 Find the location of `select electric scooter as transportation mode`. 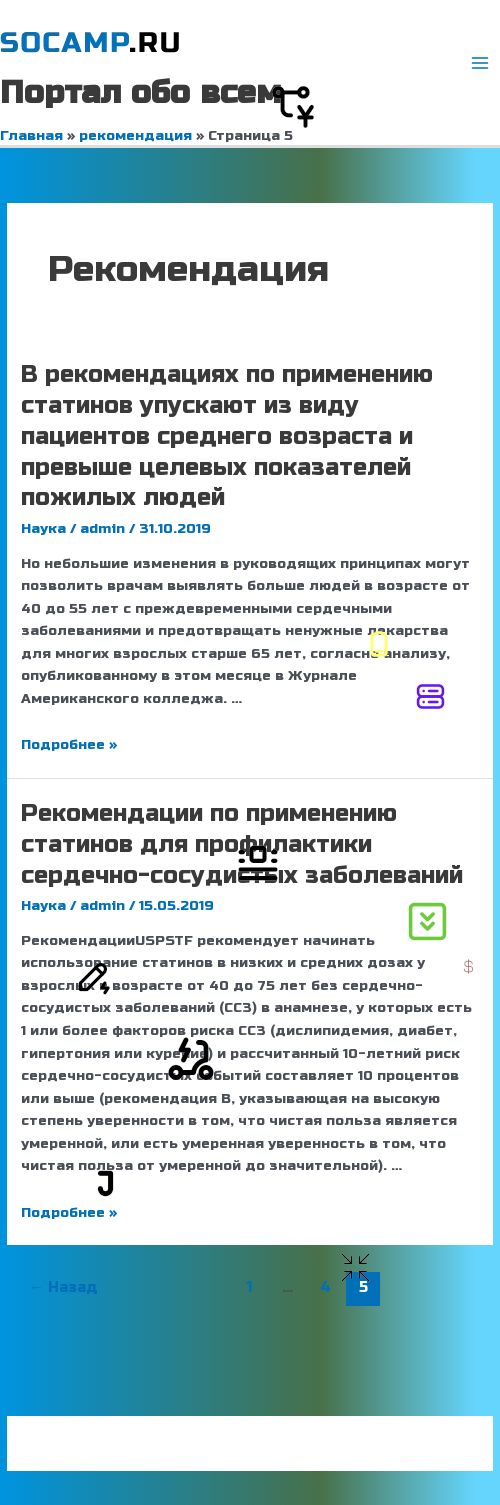

select electric scooter as transportation mode is located at coordinates (191, 1060).